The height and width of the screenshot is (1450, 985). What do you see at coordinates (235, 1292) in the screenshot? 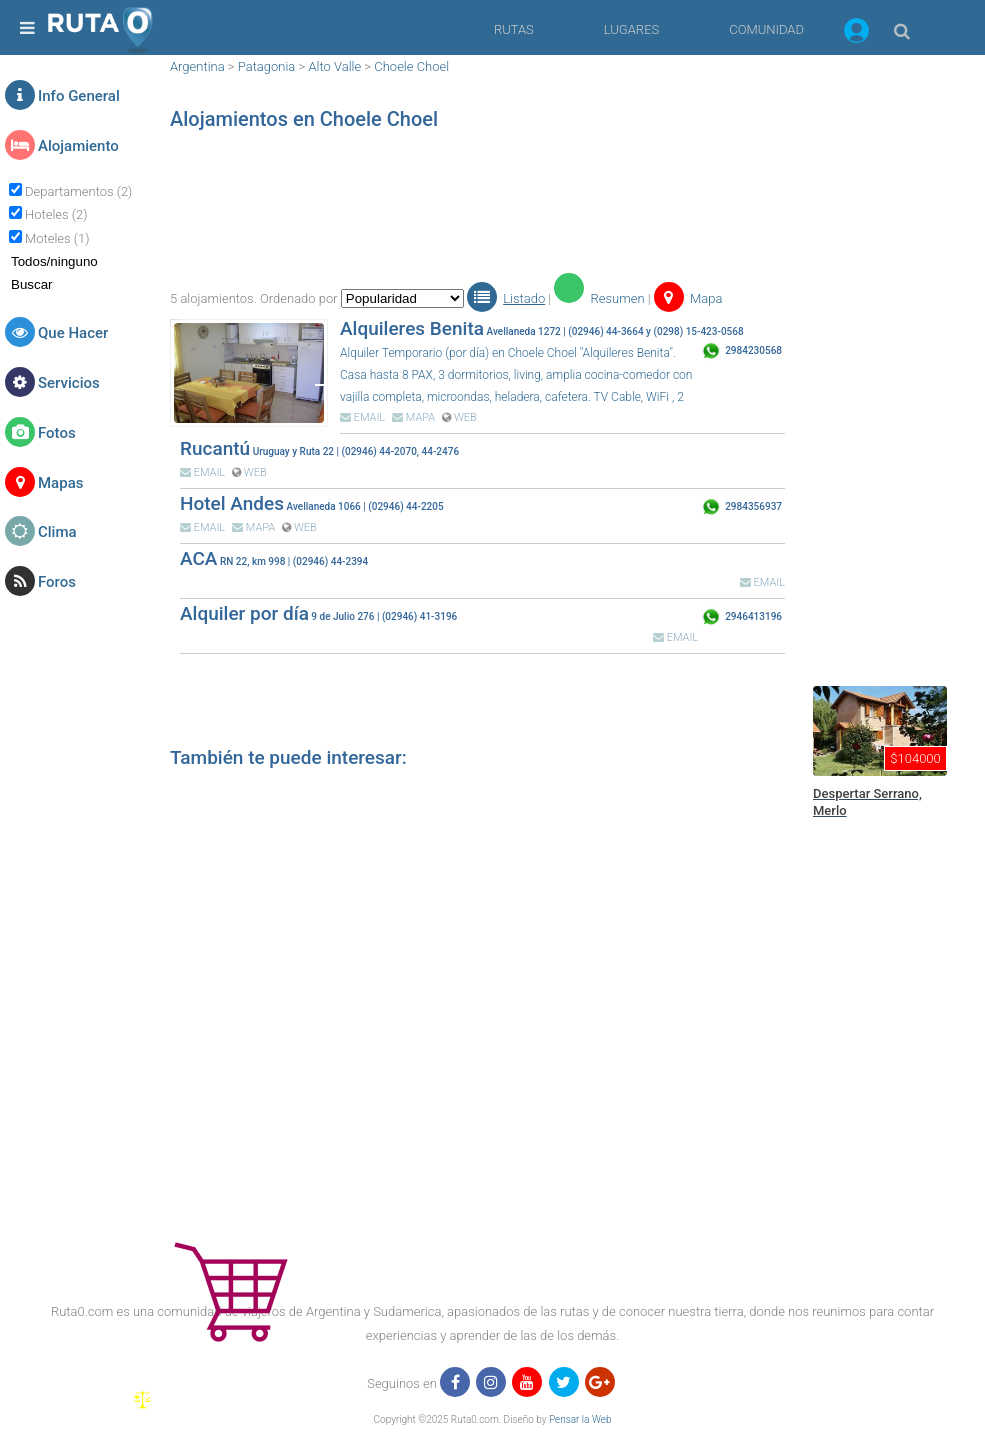
I see `view your shopping cart` at bounding box center [235, 1292].